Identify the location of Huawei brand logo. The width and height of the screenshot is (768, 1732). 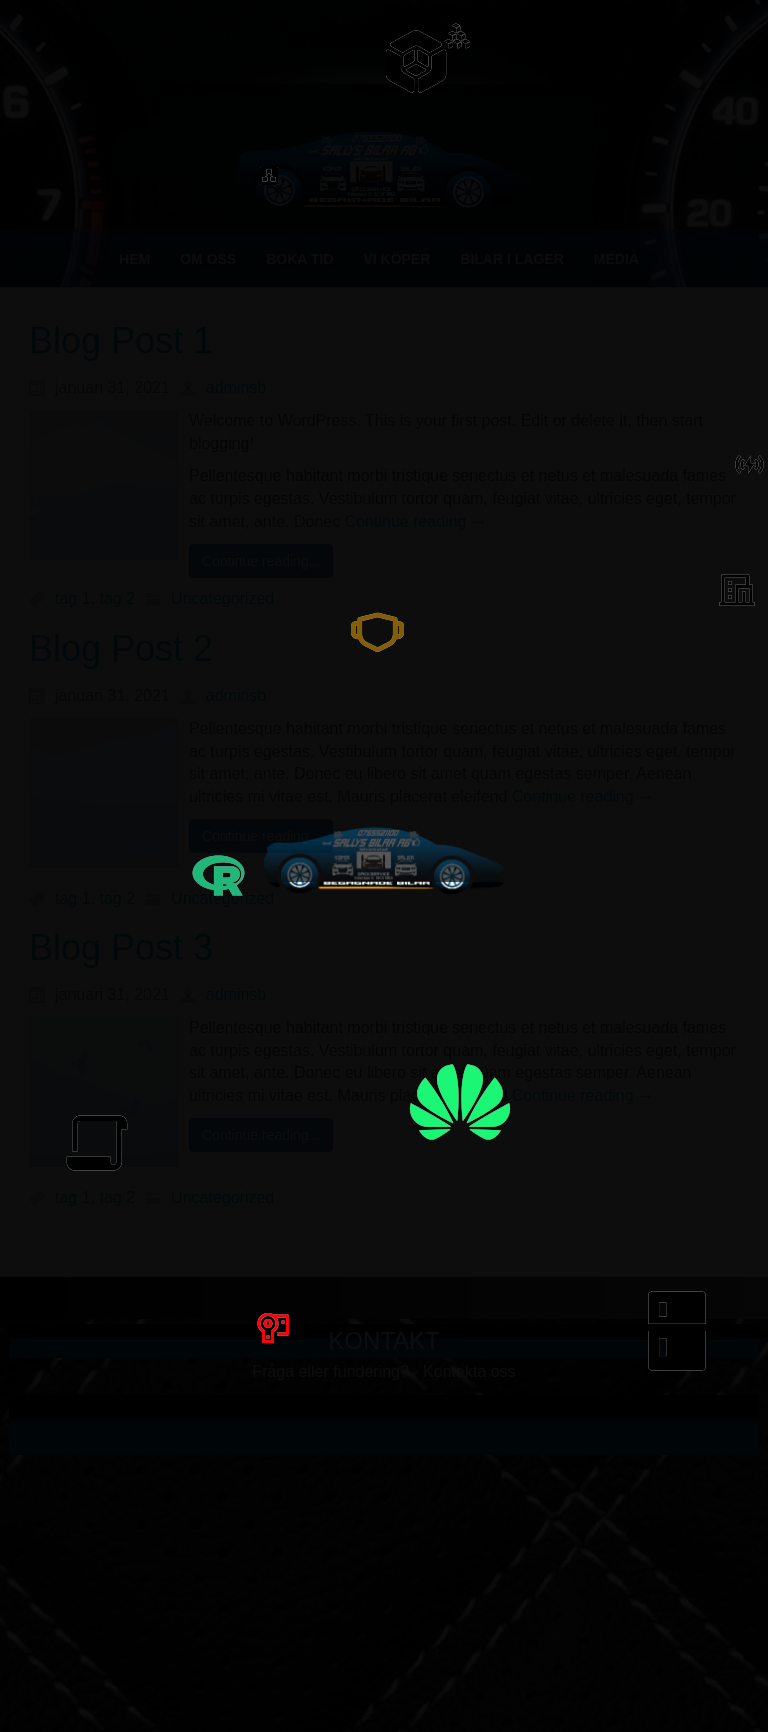
(460, 1102).